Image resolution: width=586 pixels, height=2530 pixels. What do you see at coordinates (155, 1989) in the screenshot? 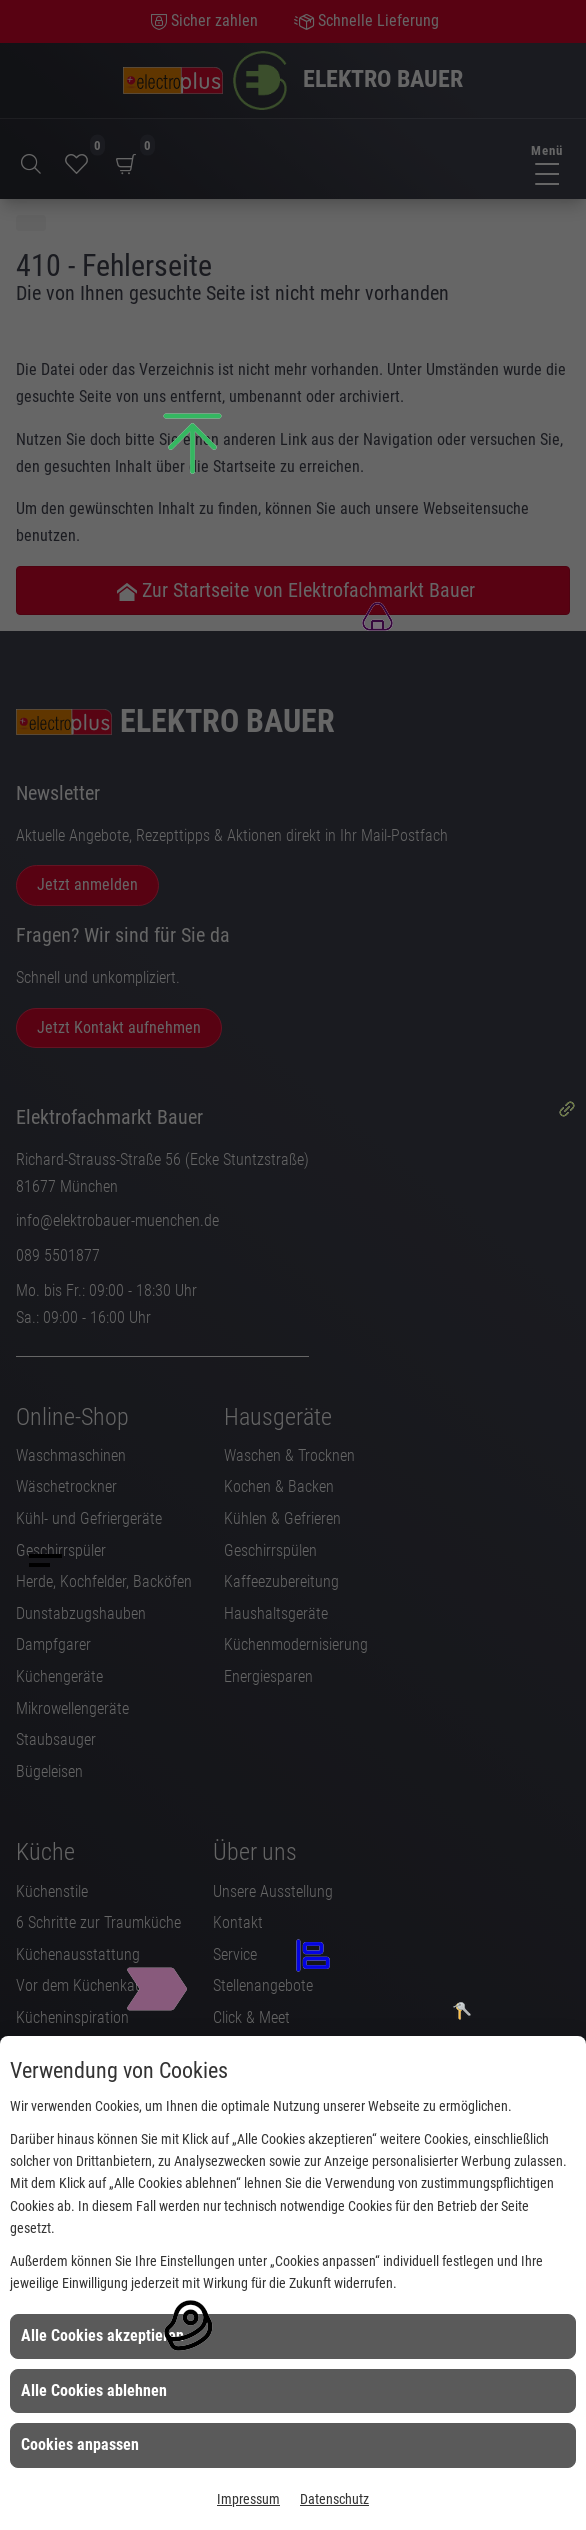
I see `apply a label or tag to an item` at bounding box center [155, 1989].